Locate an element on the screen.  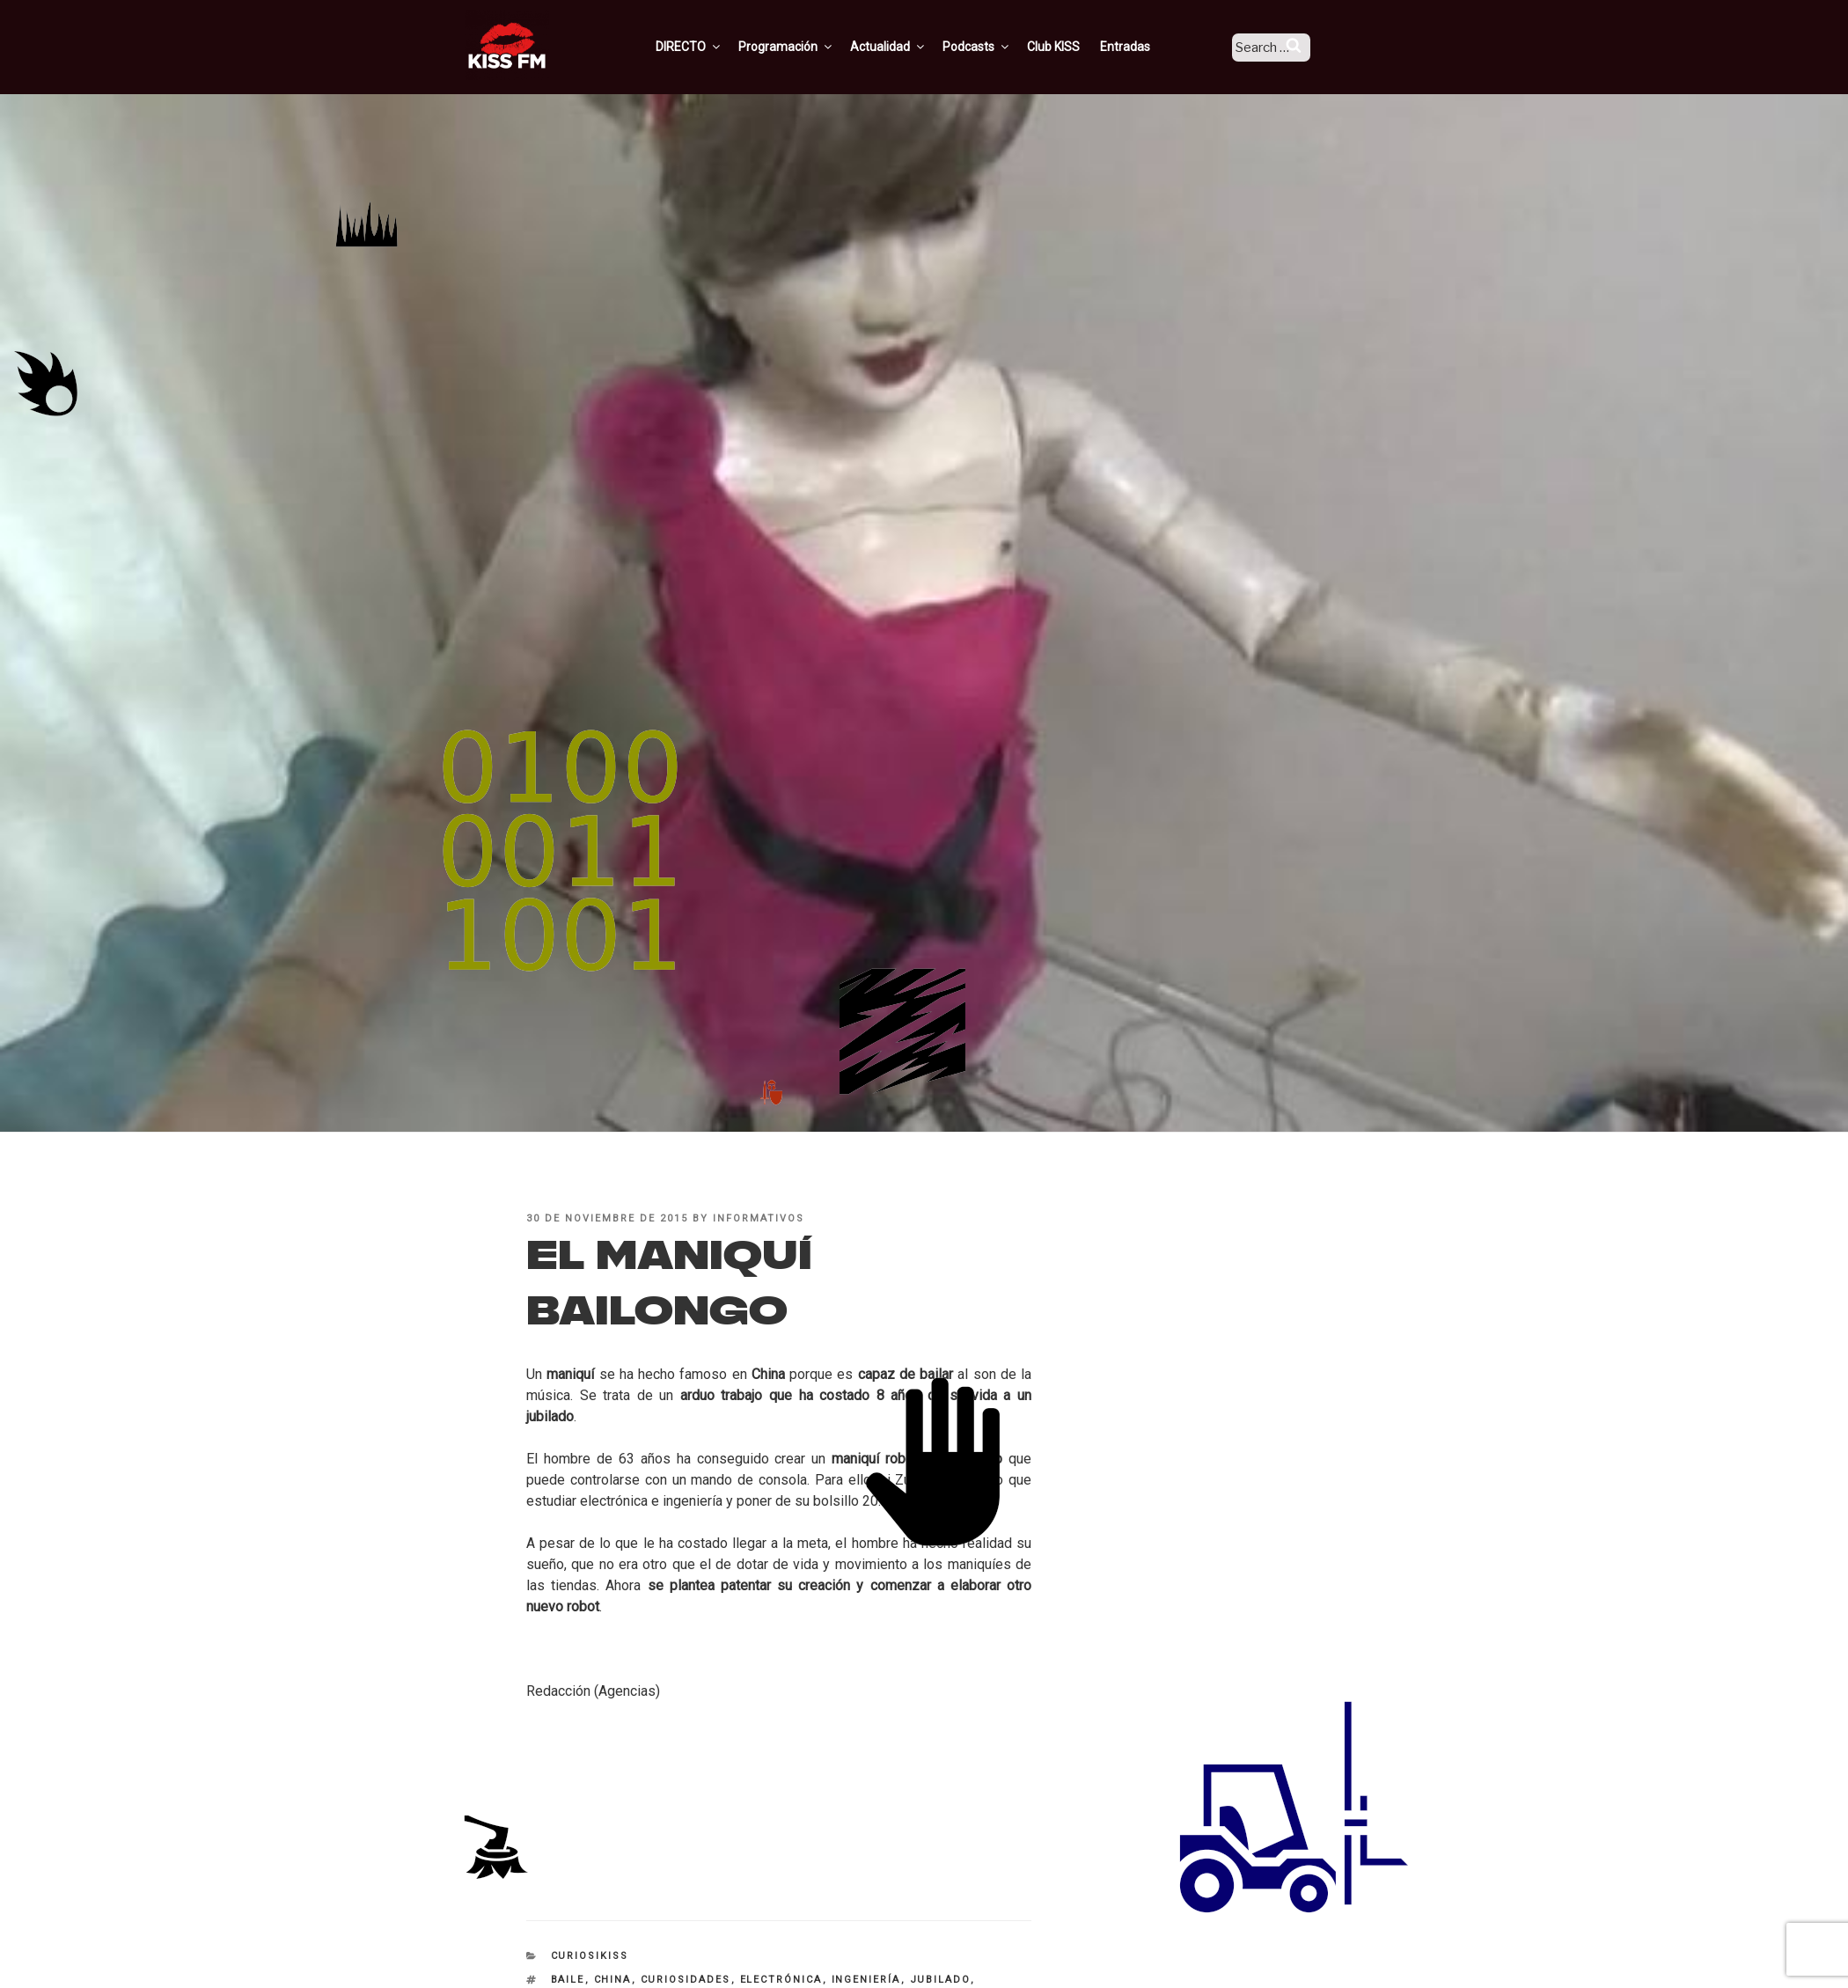
stop or pause current action is located at coordinates (933, 1462).